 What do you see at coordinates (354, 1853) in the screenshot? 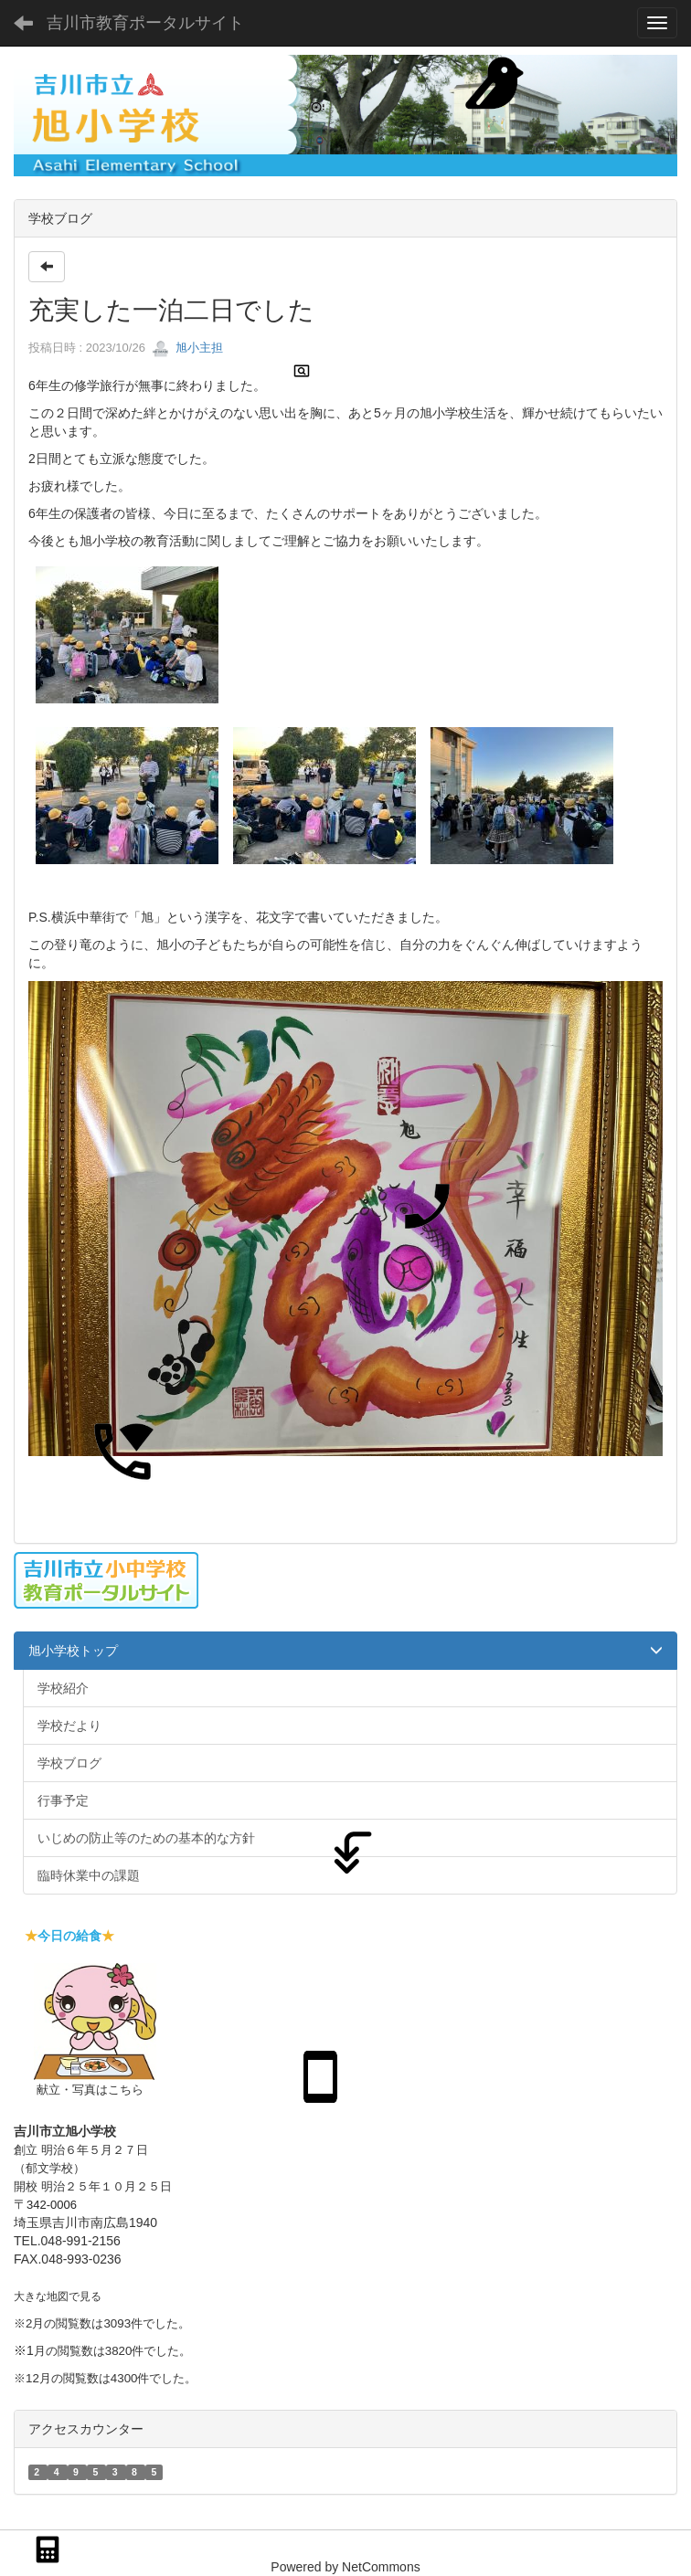
I see `go back and scroll down` at bounding box center [354, 1853].